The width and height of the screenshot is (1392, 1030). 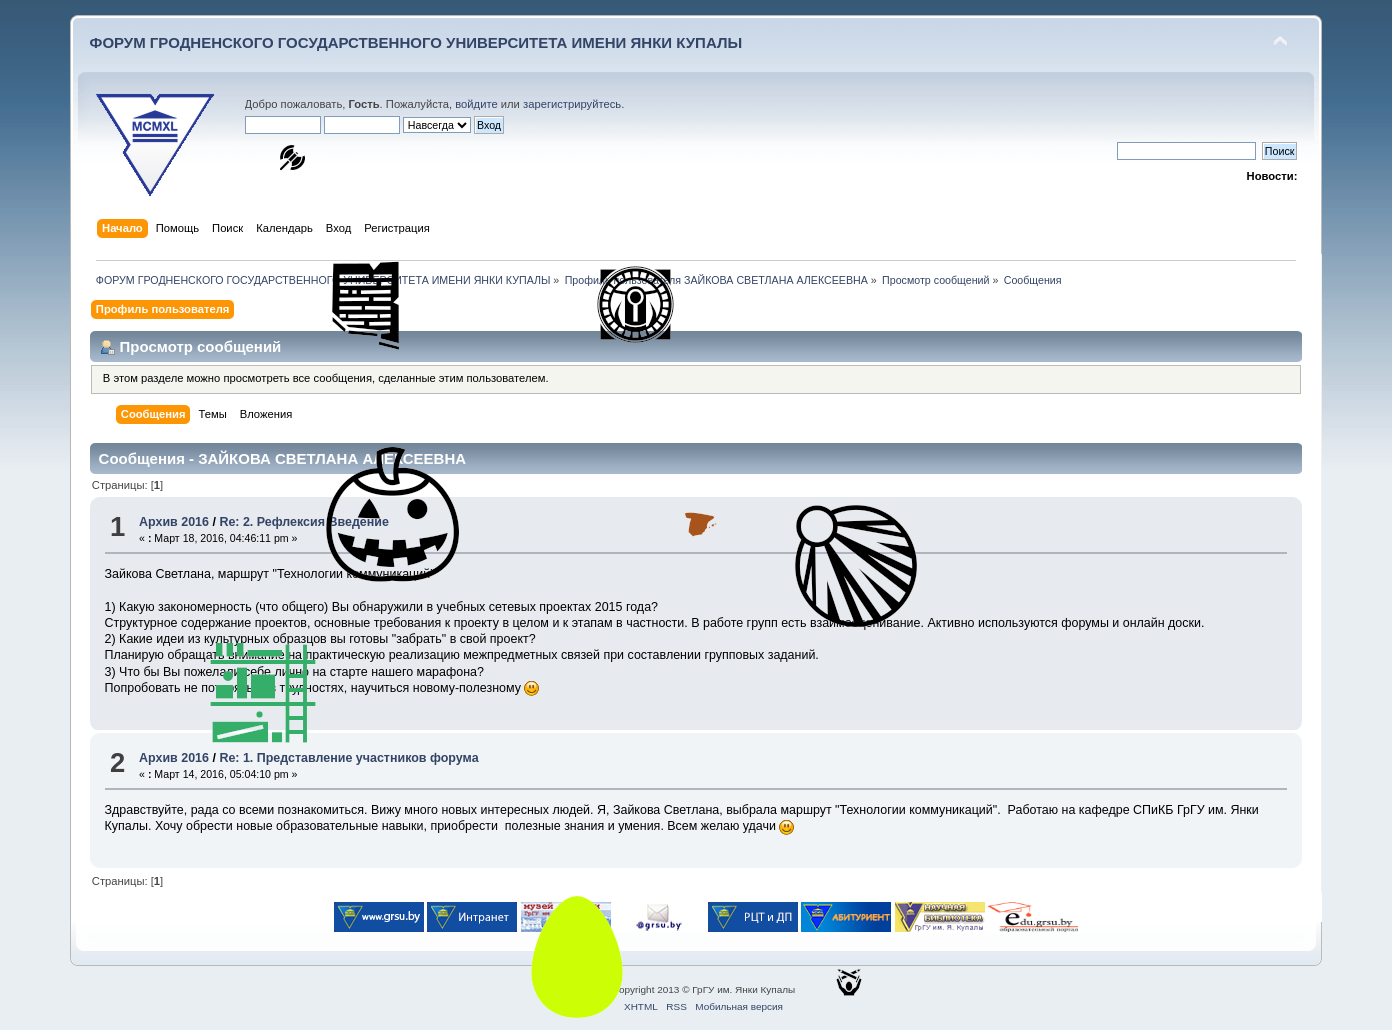 I want to click on select spain as your country or region, so click(x=700, y=524).